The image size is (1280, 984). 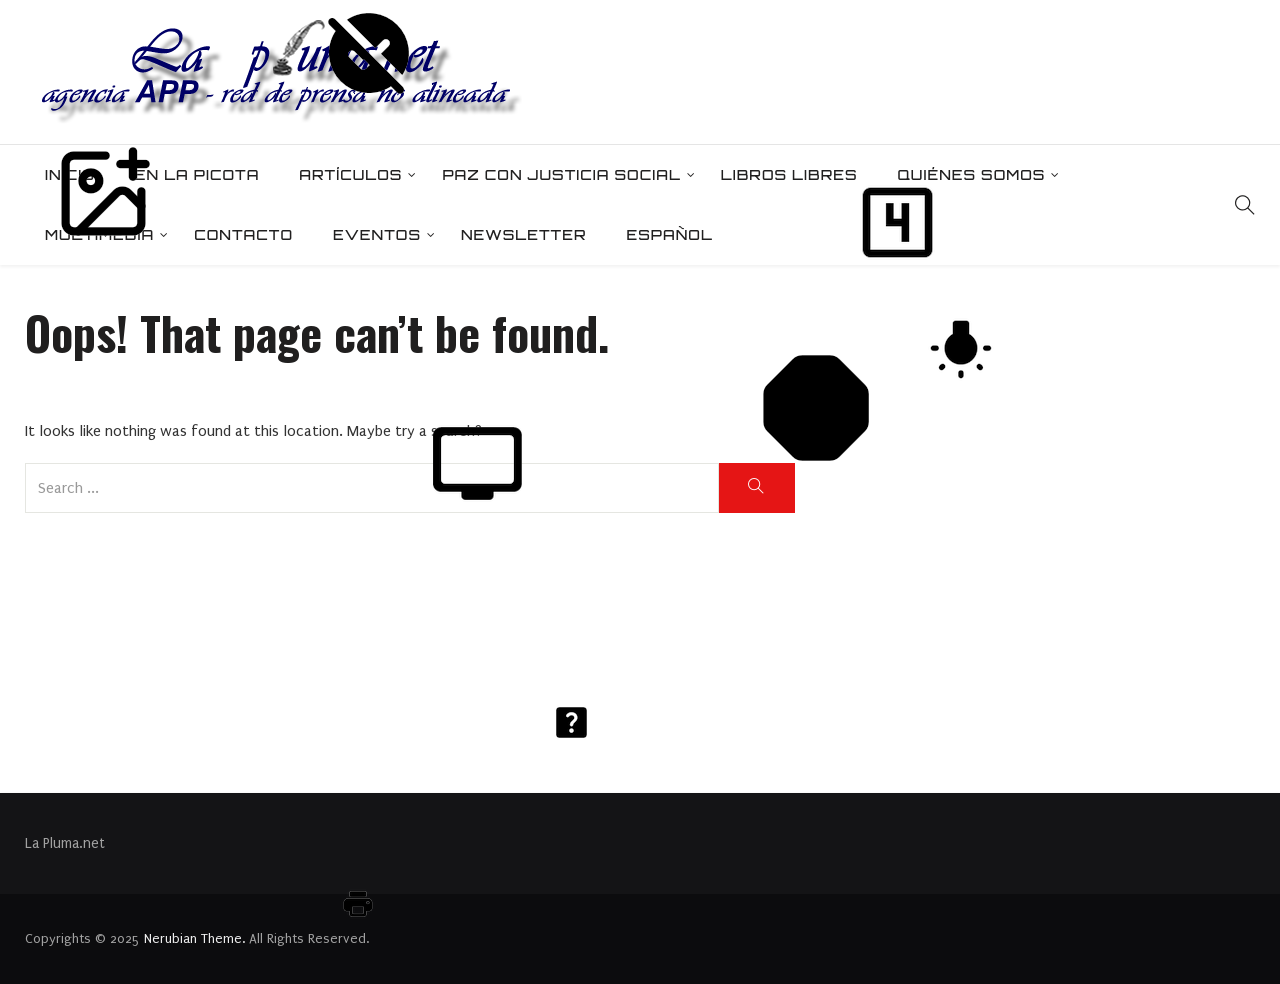 I want to click on access help center or support resources, so click(x=571, y=722).